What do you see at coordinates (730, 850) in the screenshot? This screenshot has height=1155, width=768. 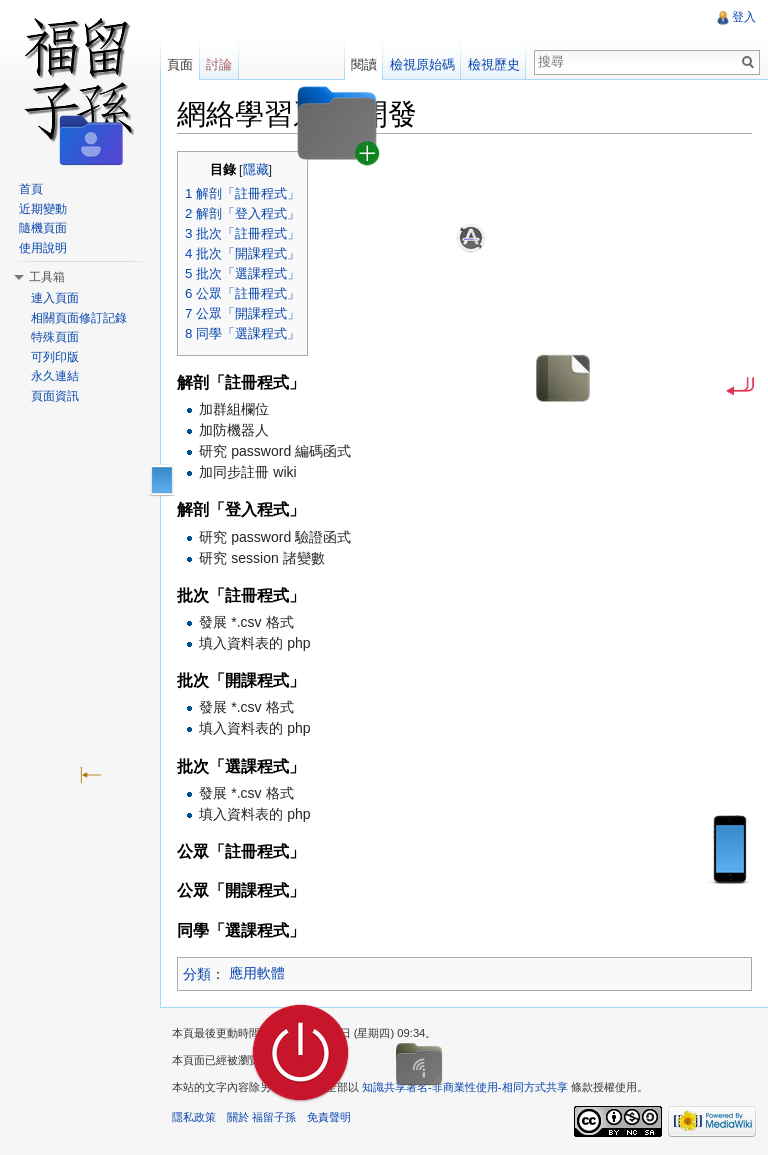 I see `iPhone SE device connected to your Mac` at bounding box center [730, 850].